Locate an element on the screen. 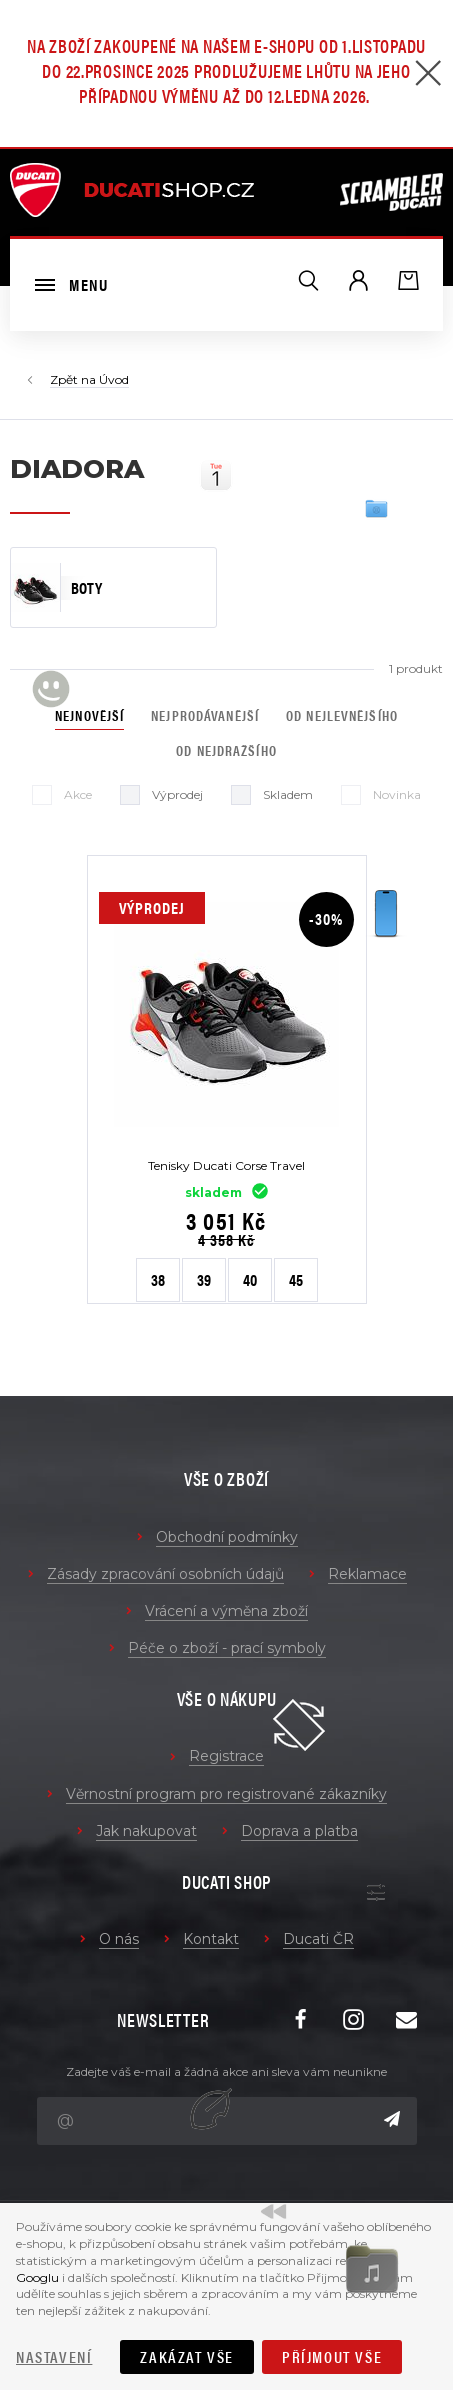 This screenshot has height=2390, width=453. screen rotation is enabled is located at coordinates (299, 1725).